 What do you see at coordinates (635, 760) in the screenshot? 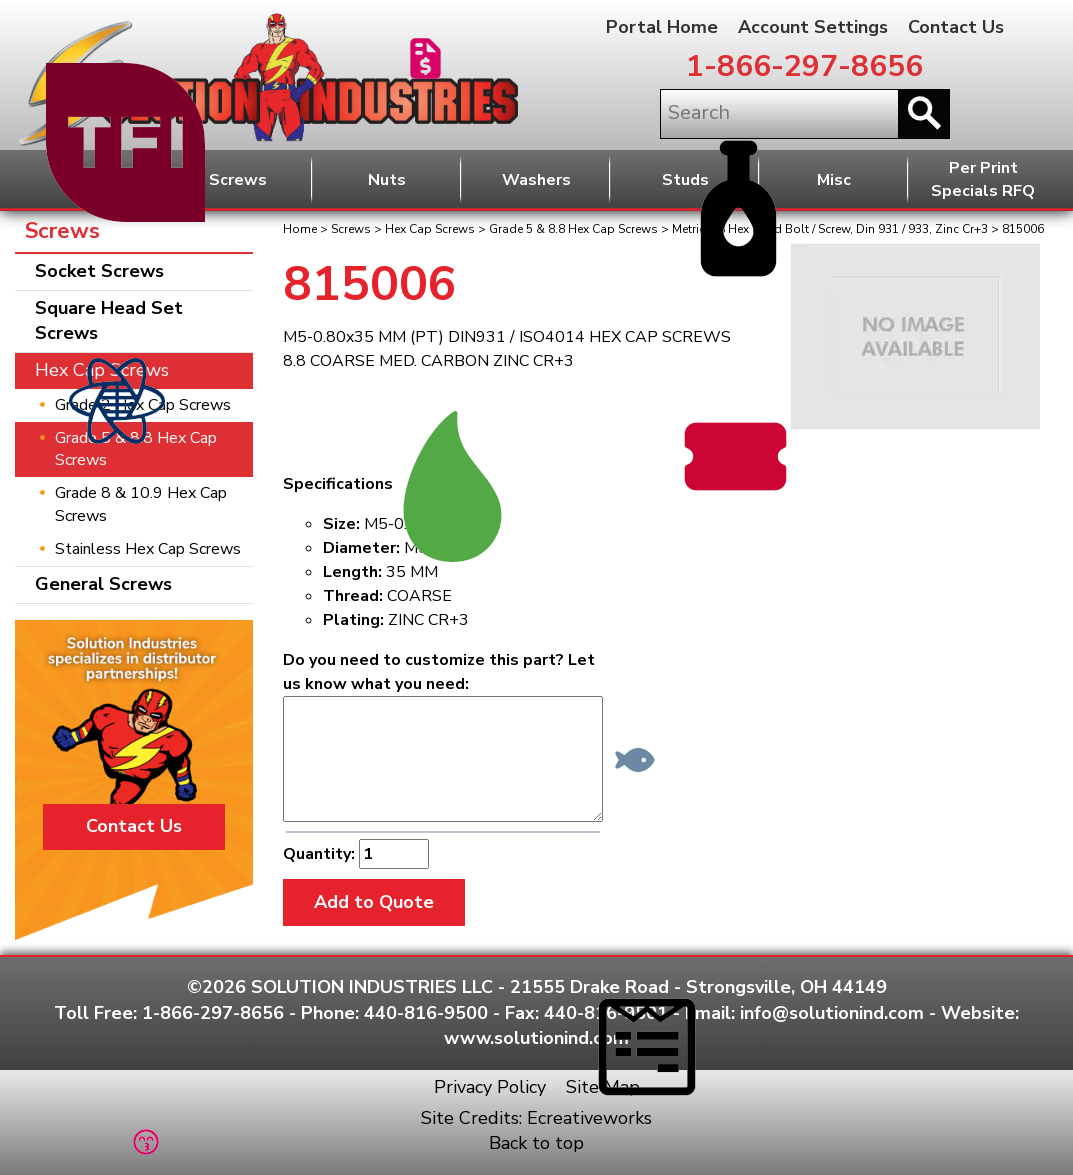
I see `indicates seafood or fish-related content` at bounding box center [635, 760].